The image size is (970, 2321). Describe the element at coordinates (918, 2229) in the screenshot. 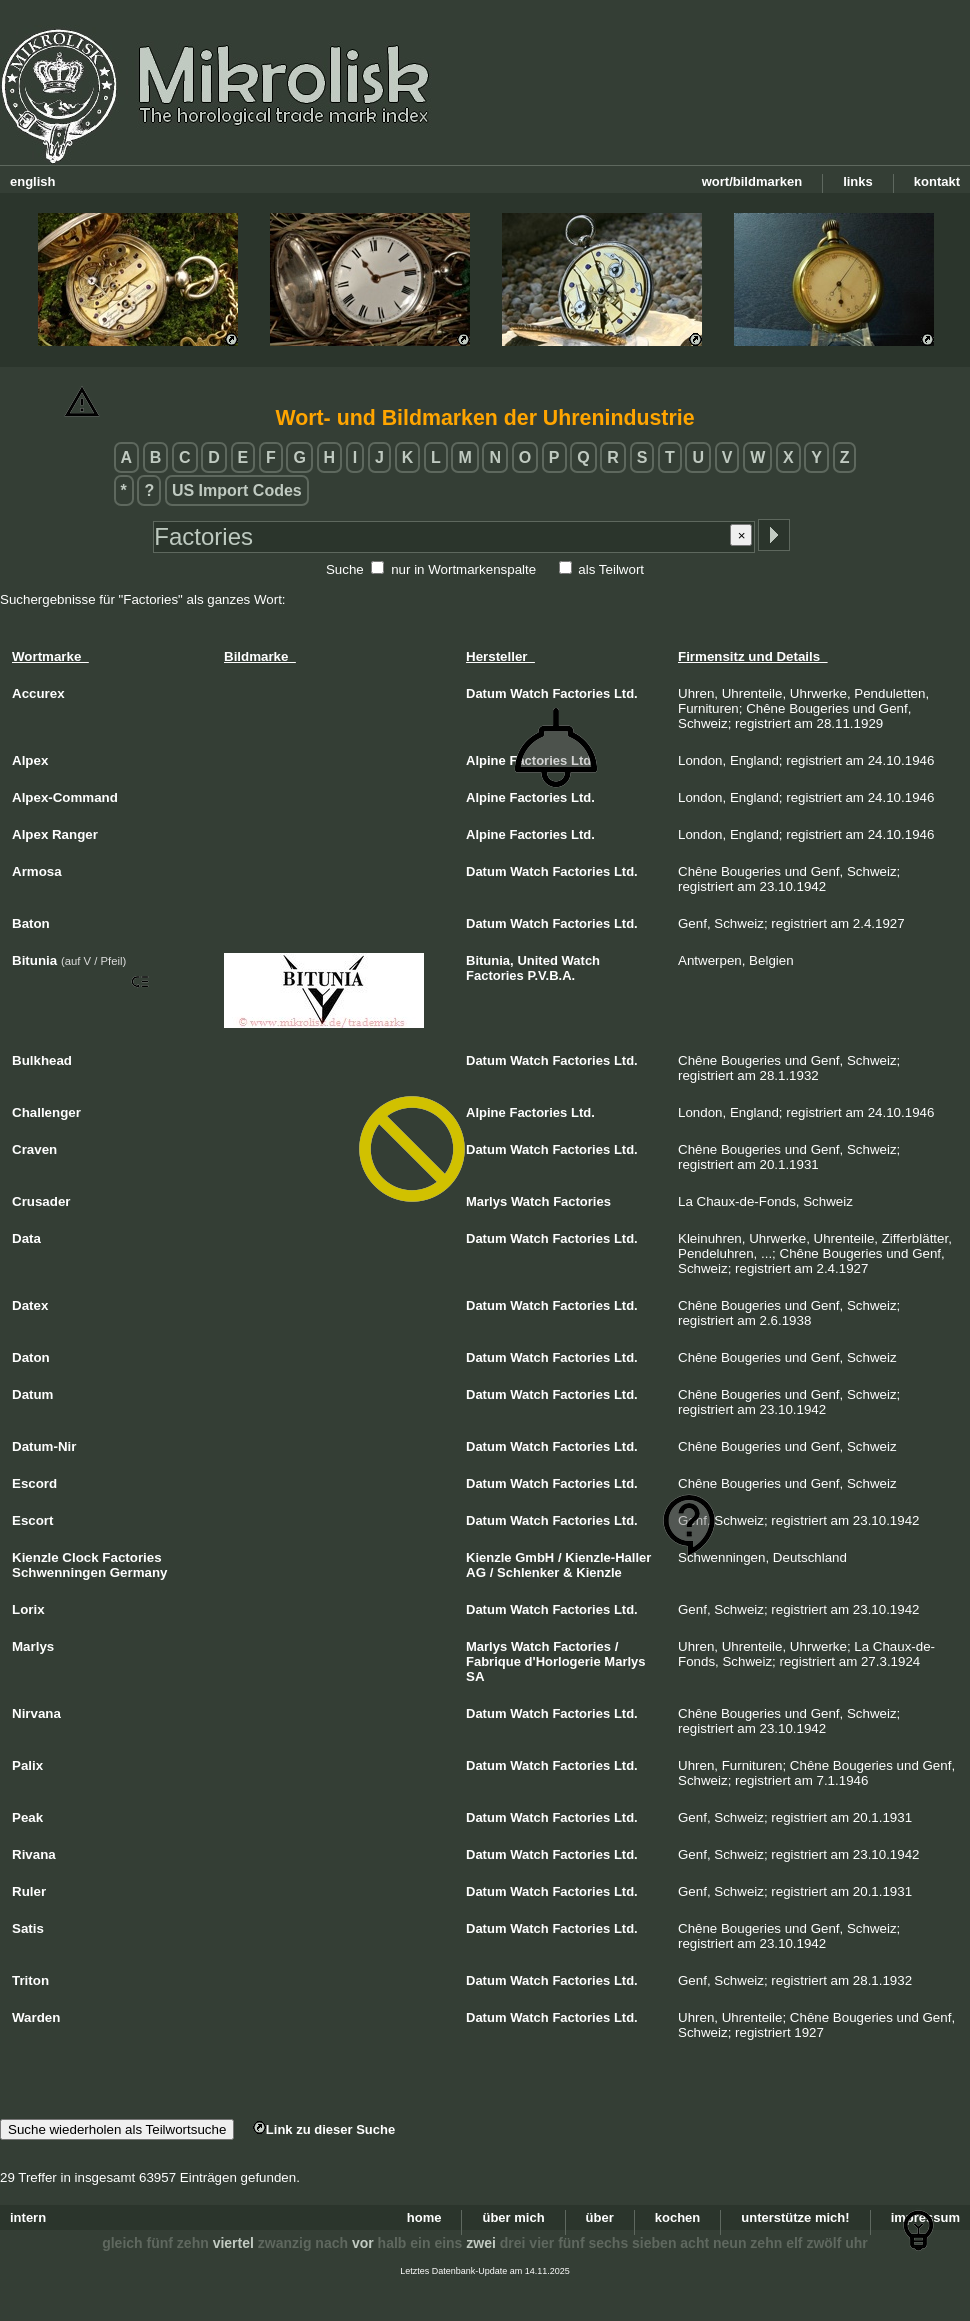

I see `view tips or suggestions` at that location.